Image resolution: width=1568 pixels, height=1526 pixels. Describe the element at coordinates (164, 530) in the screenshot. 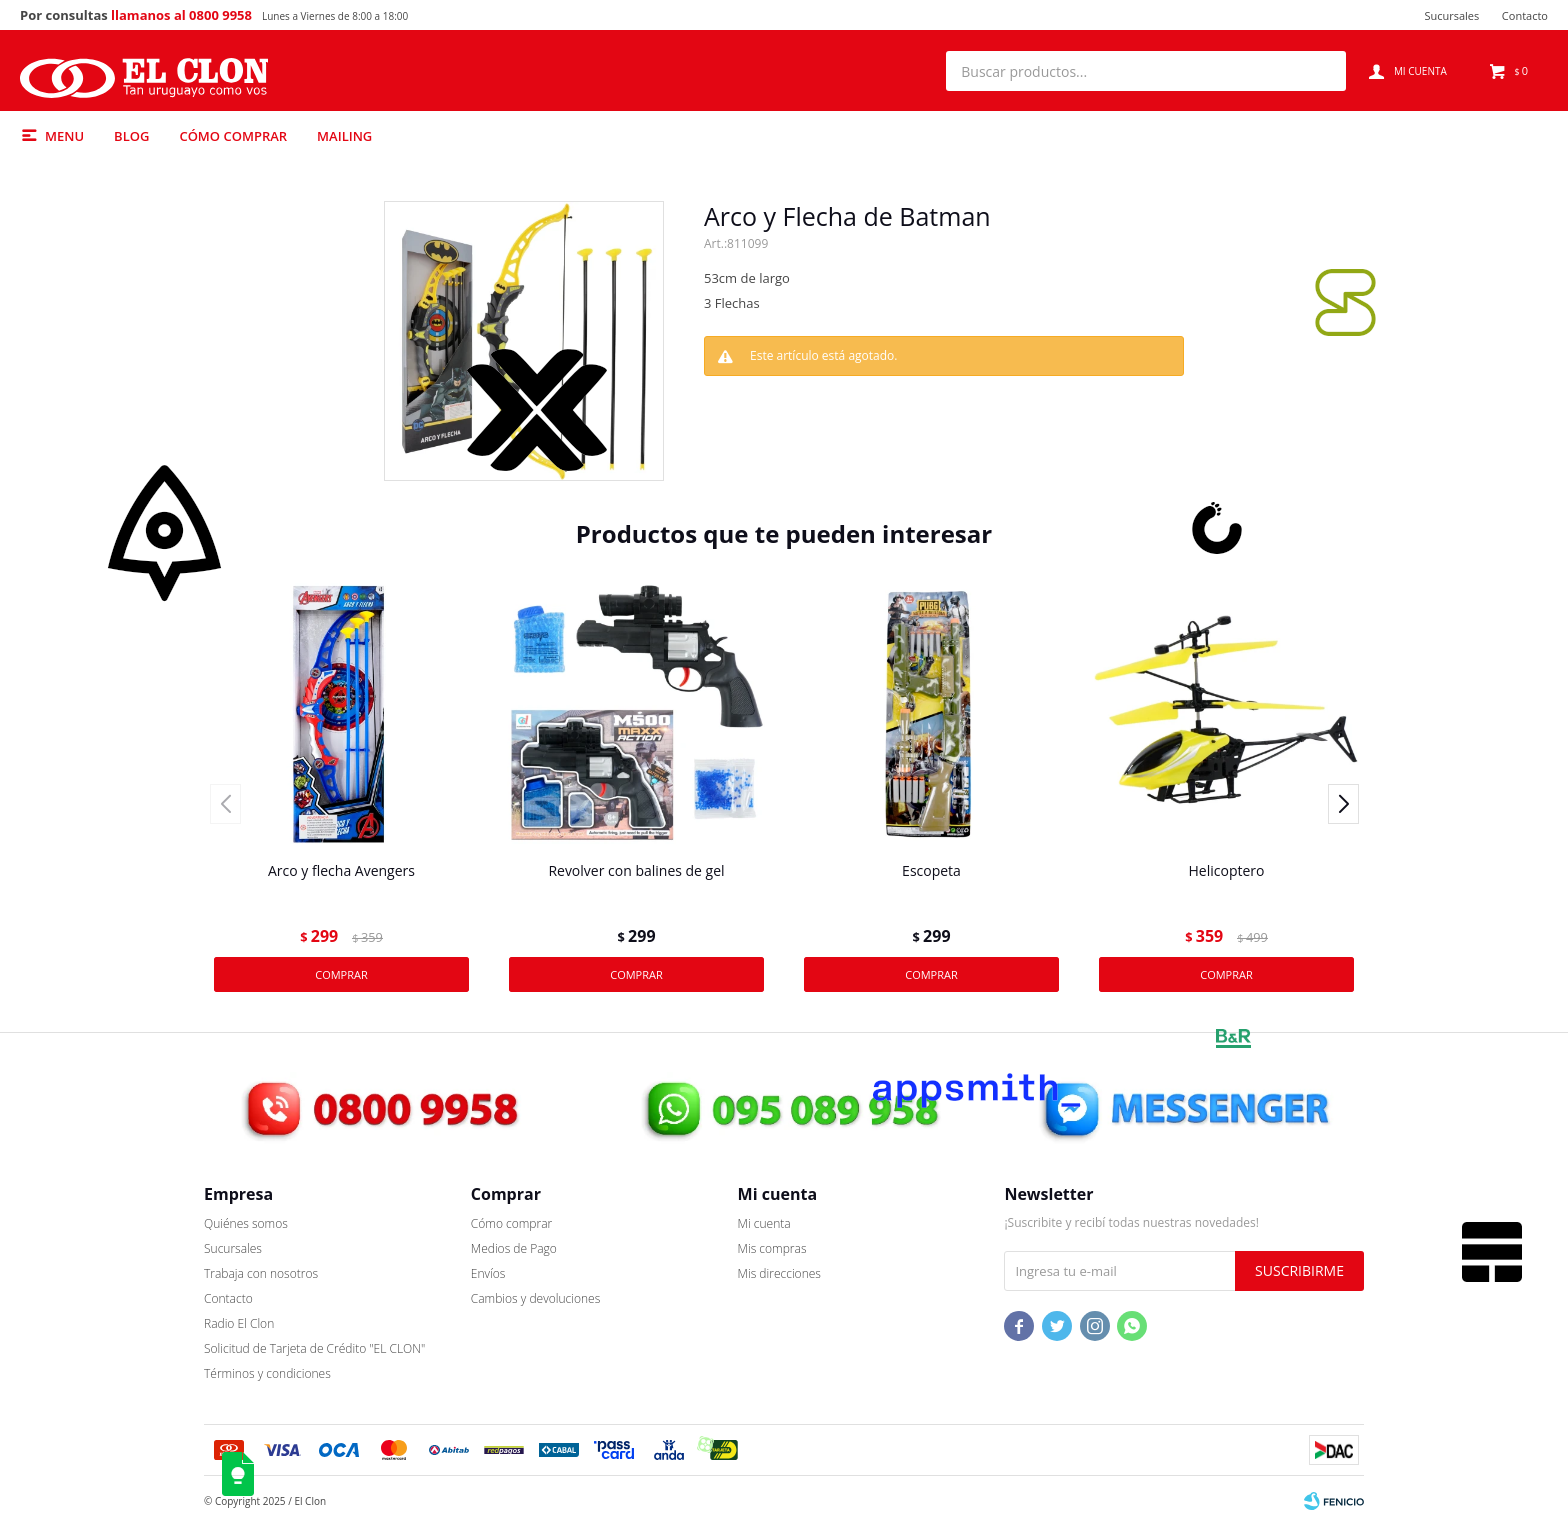

I see `launch or explore a space-themed app` at that location.